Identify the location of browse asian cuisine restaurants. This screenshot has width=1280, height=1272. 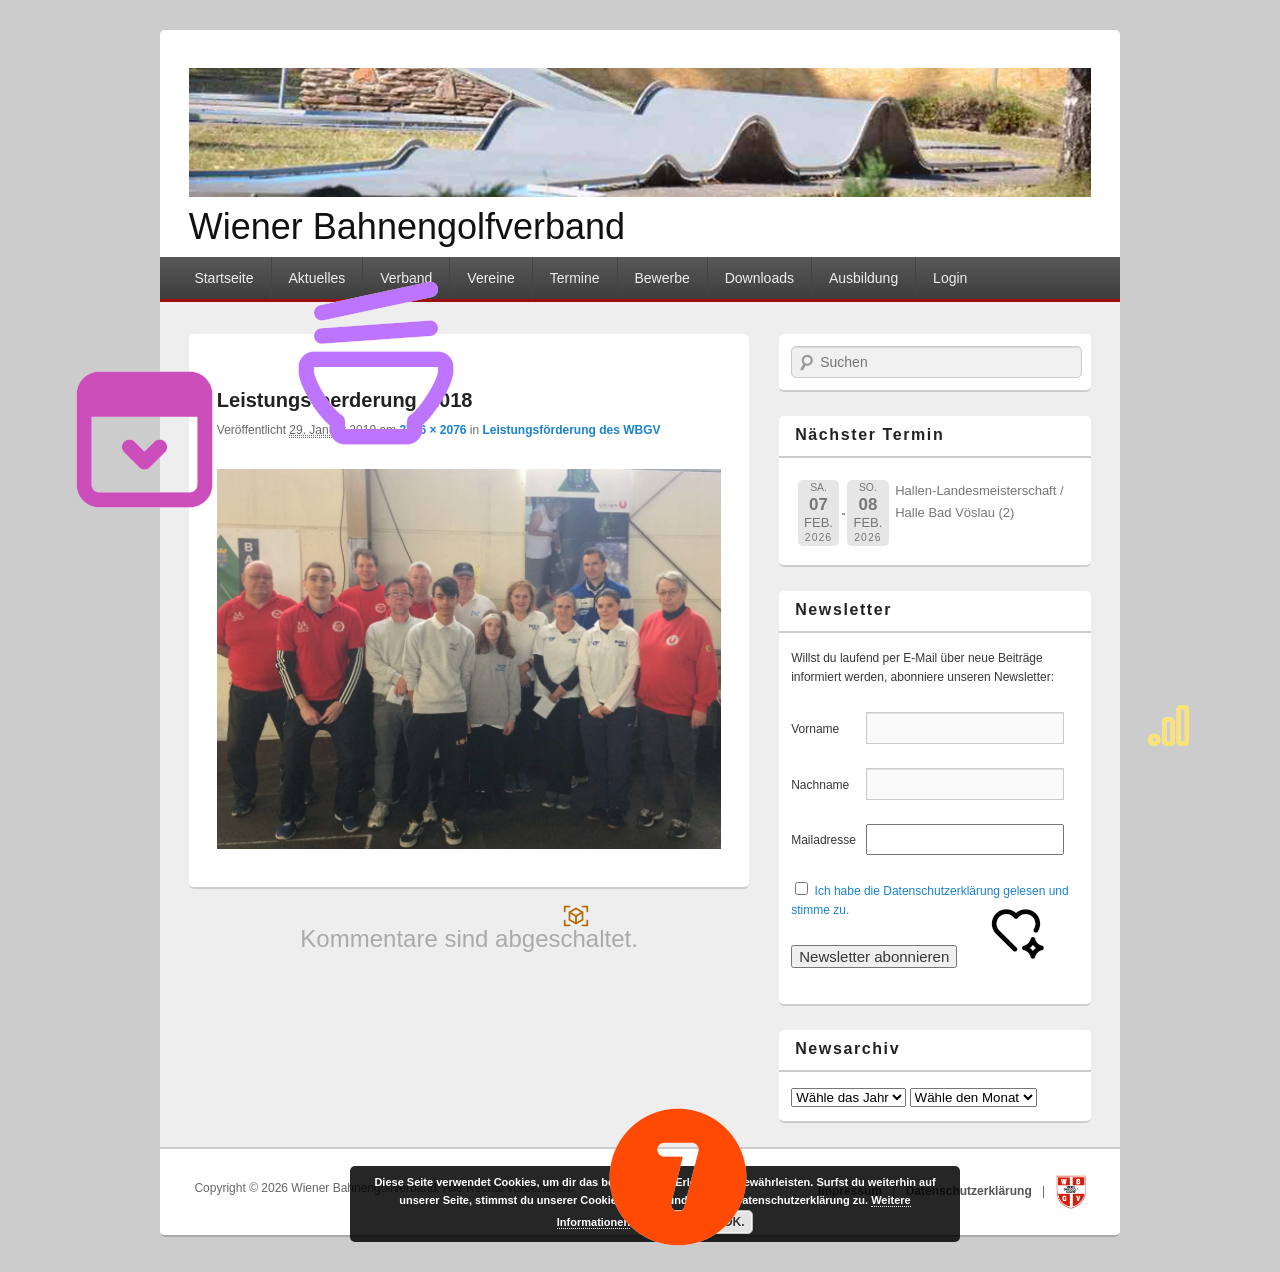
(376, 367).